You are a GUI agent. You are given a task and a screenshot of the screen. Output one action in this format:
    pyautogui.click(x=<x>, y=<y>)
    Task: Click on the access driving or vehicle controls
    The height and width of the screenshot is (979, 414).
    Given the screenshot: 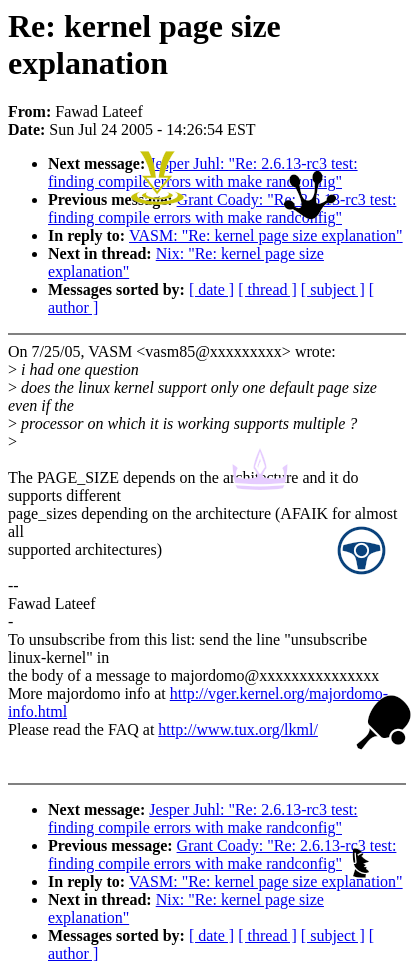 What is the action you would take?
    pyautogui.click(x=361, y=550)
    